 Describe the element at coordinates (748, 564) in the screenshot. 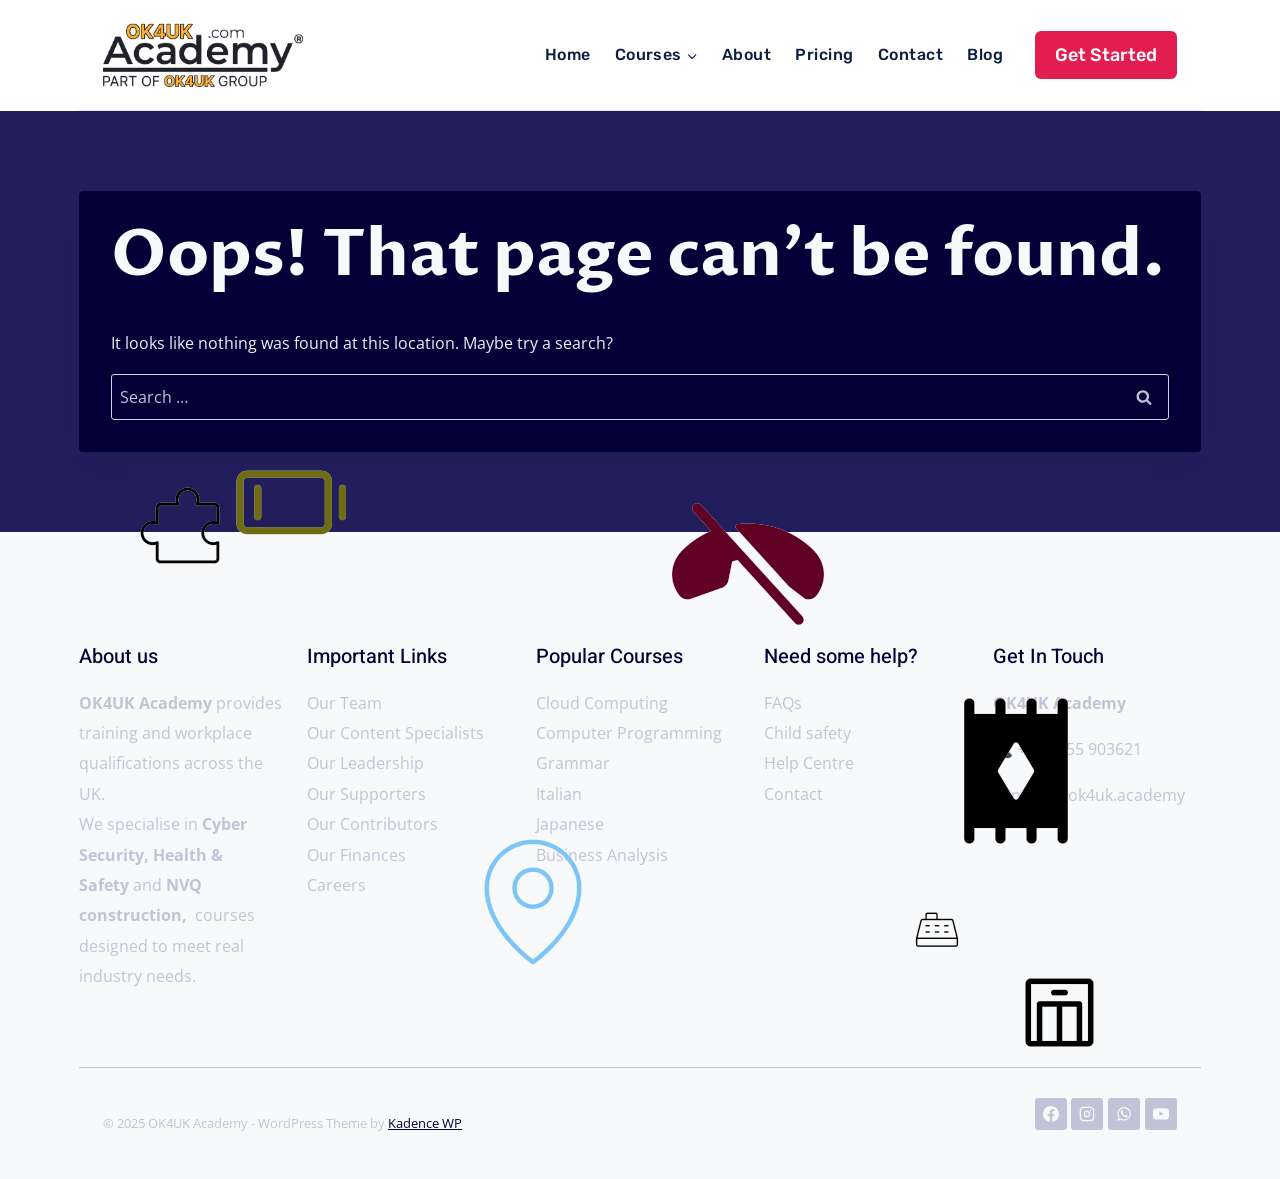

I see `end or decline an incoming call` at that location.